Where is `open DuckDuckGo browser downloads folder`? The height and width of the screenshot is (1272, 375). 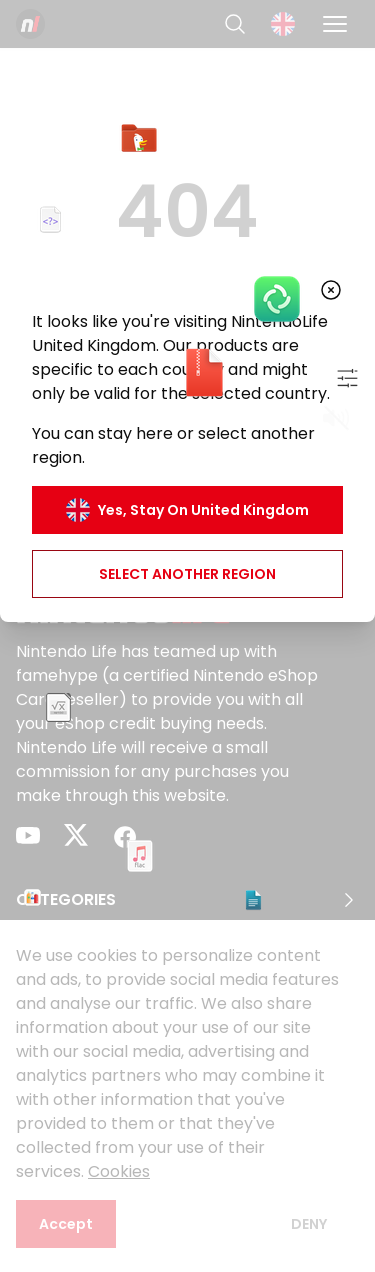
open DuckDuckGo browser downloads folder is located at coordinates (139, 139).